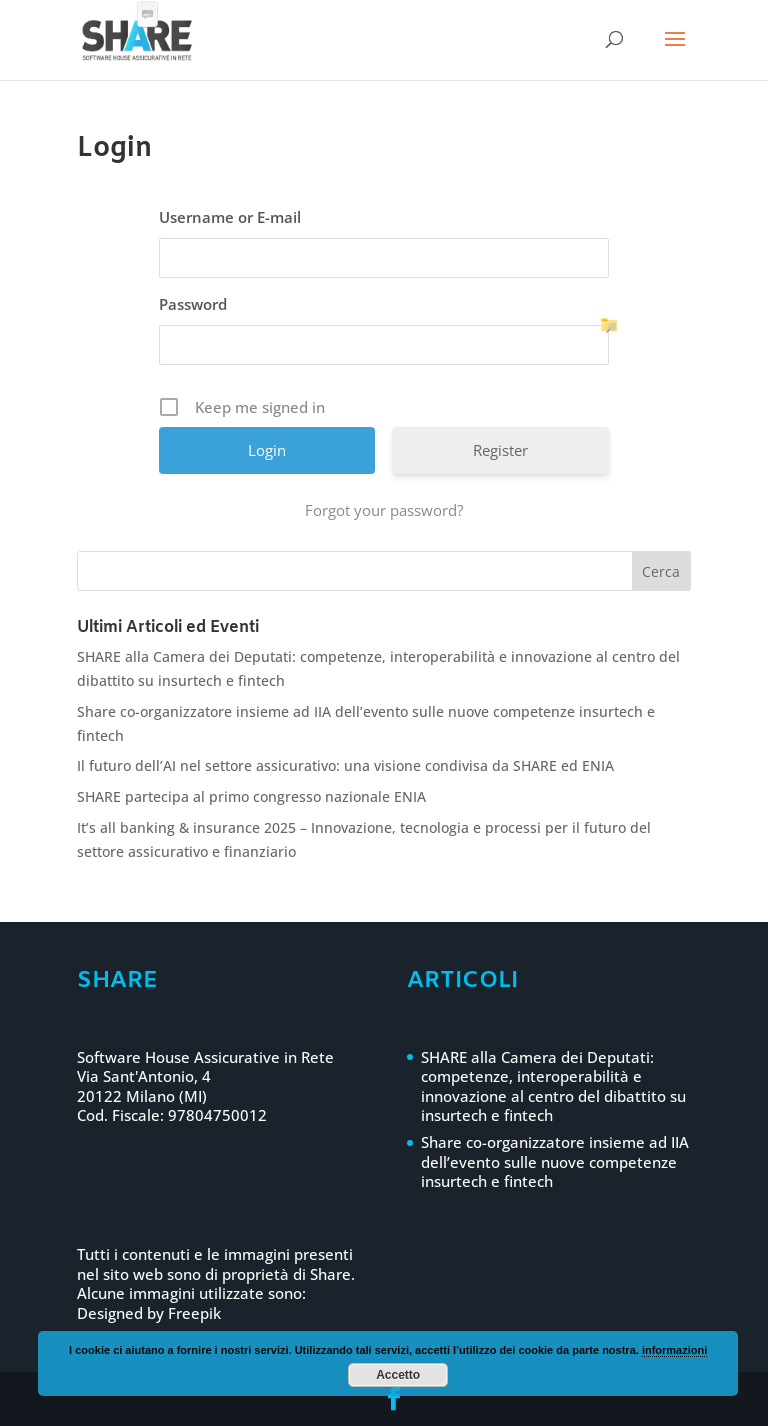 This screenshot has width=768, height=1426. What do you see at coordinates (147, 14) in the screenshot?
I see `a SAMI subtitle or caption file` at bounding box center [147, 14].